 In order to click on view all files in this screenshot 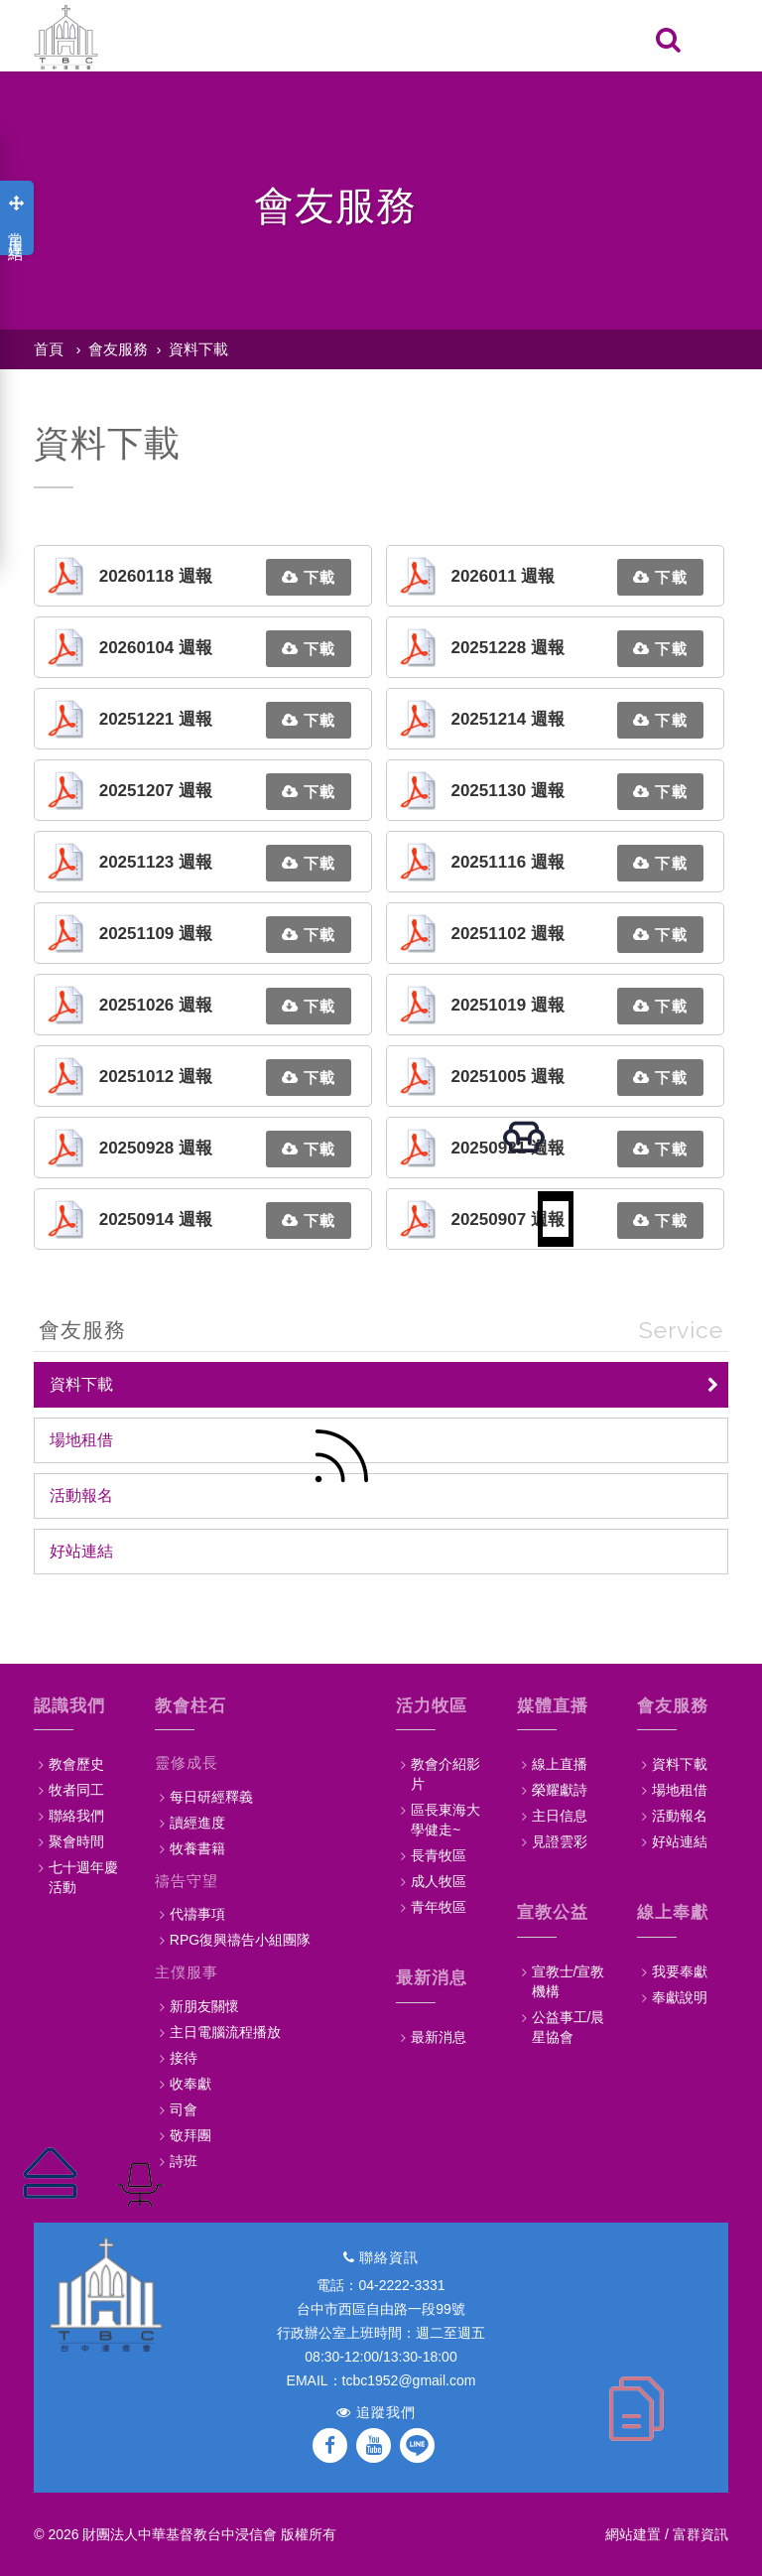, I will do `click(636, 2408)`.